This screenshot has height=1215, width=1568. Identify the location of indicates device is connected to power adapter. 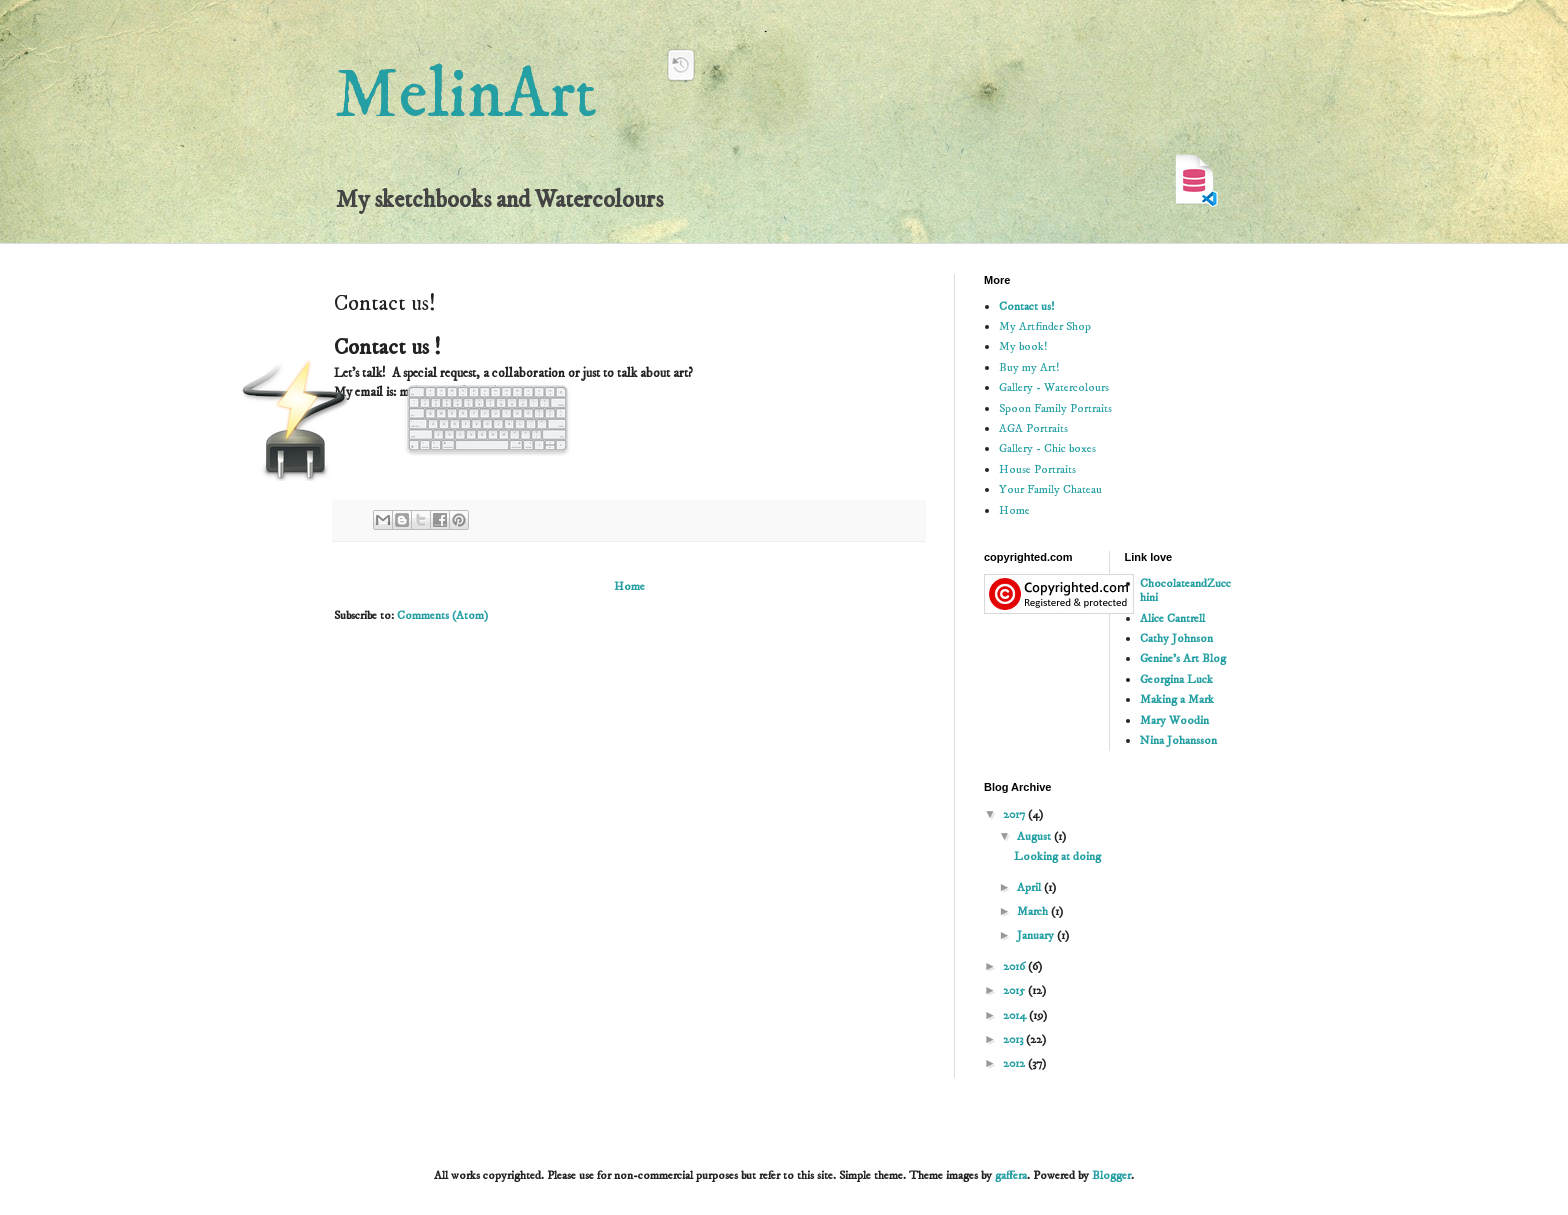
(291, 418).